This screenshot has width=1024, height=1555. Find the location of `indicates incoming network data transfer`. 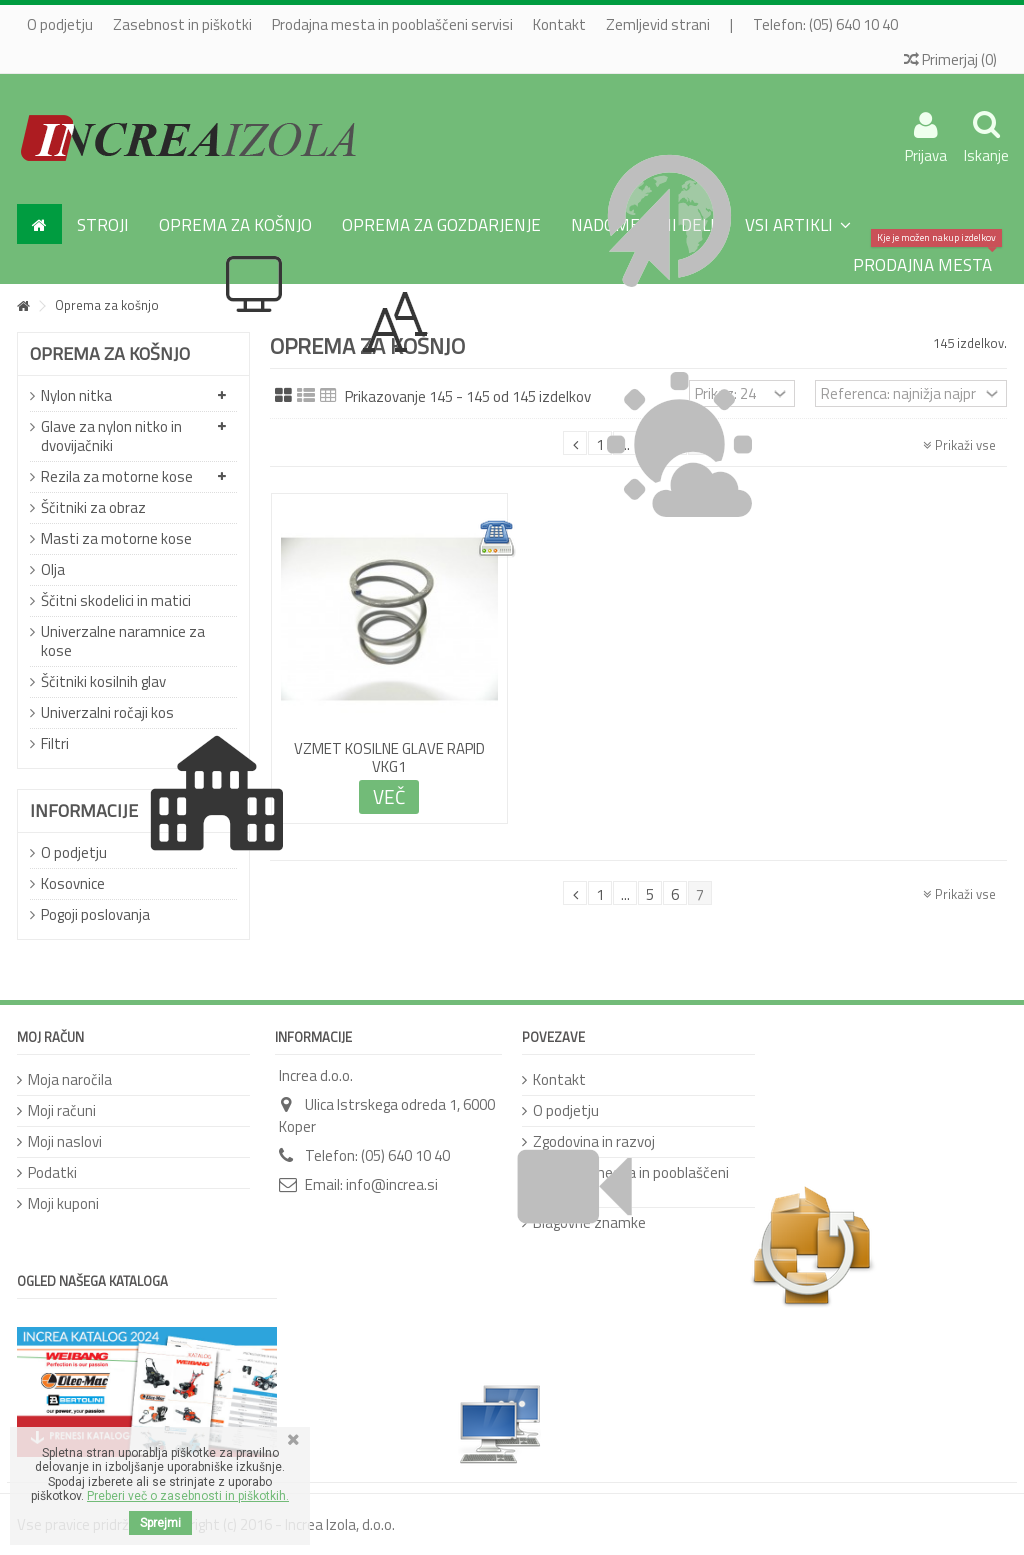

indicates incoming network data transfer is located at coordinates (499, 1424).